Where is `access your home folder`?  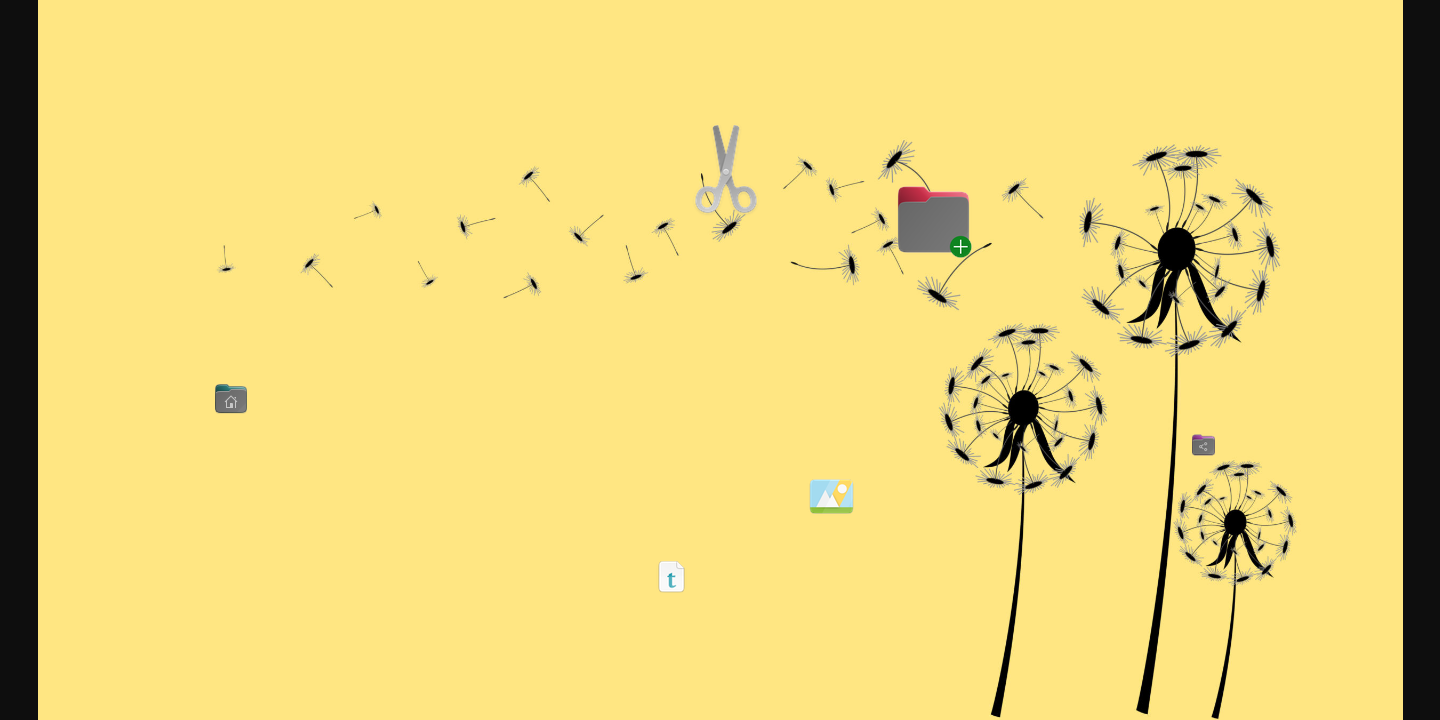 access your home folder is located at coordinates (231, 398).